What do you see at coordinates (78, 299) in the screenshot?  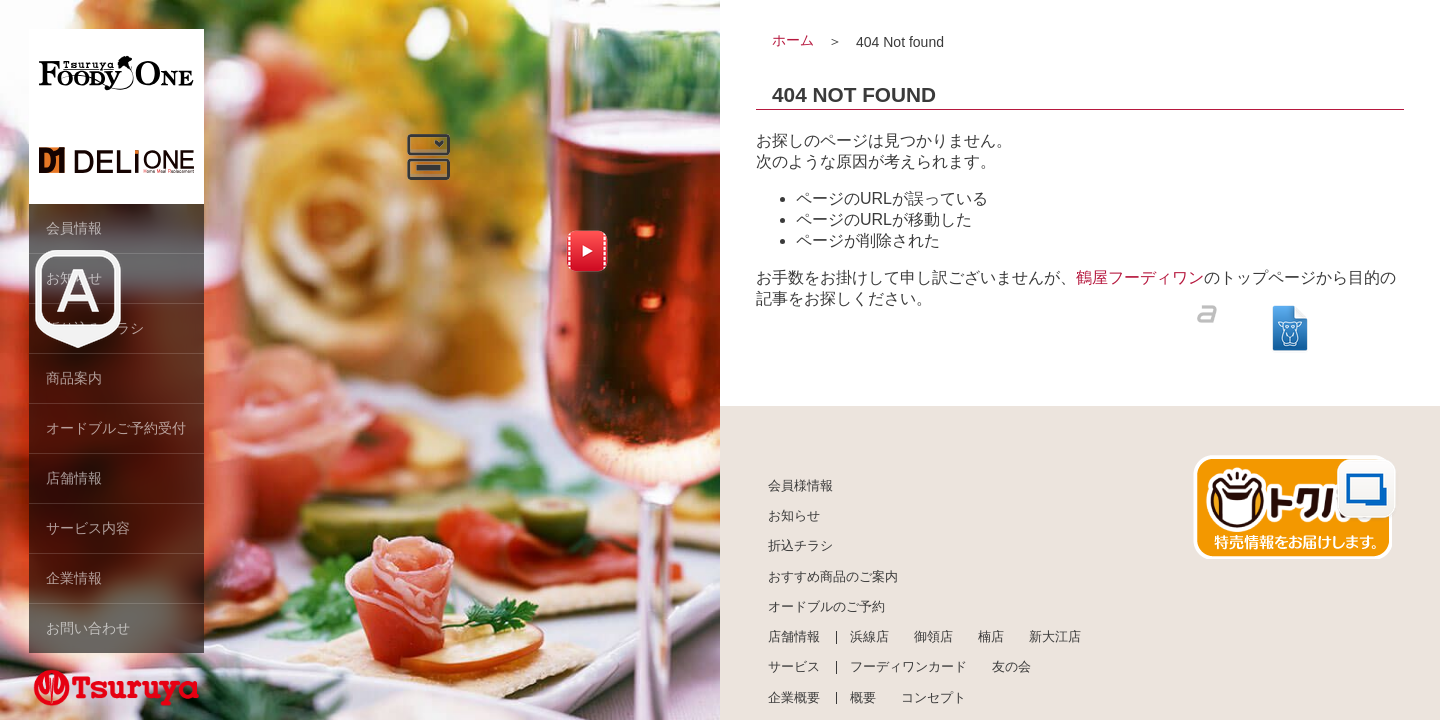 I see `indicates caps lock is currently enabled` at bounding box center [78, 299].